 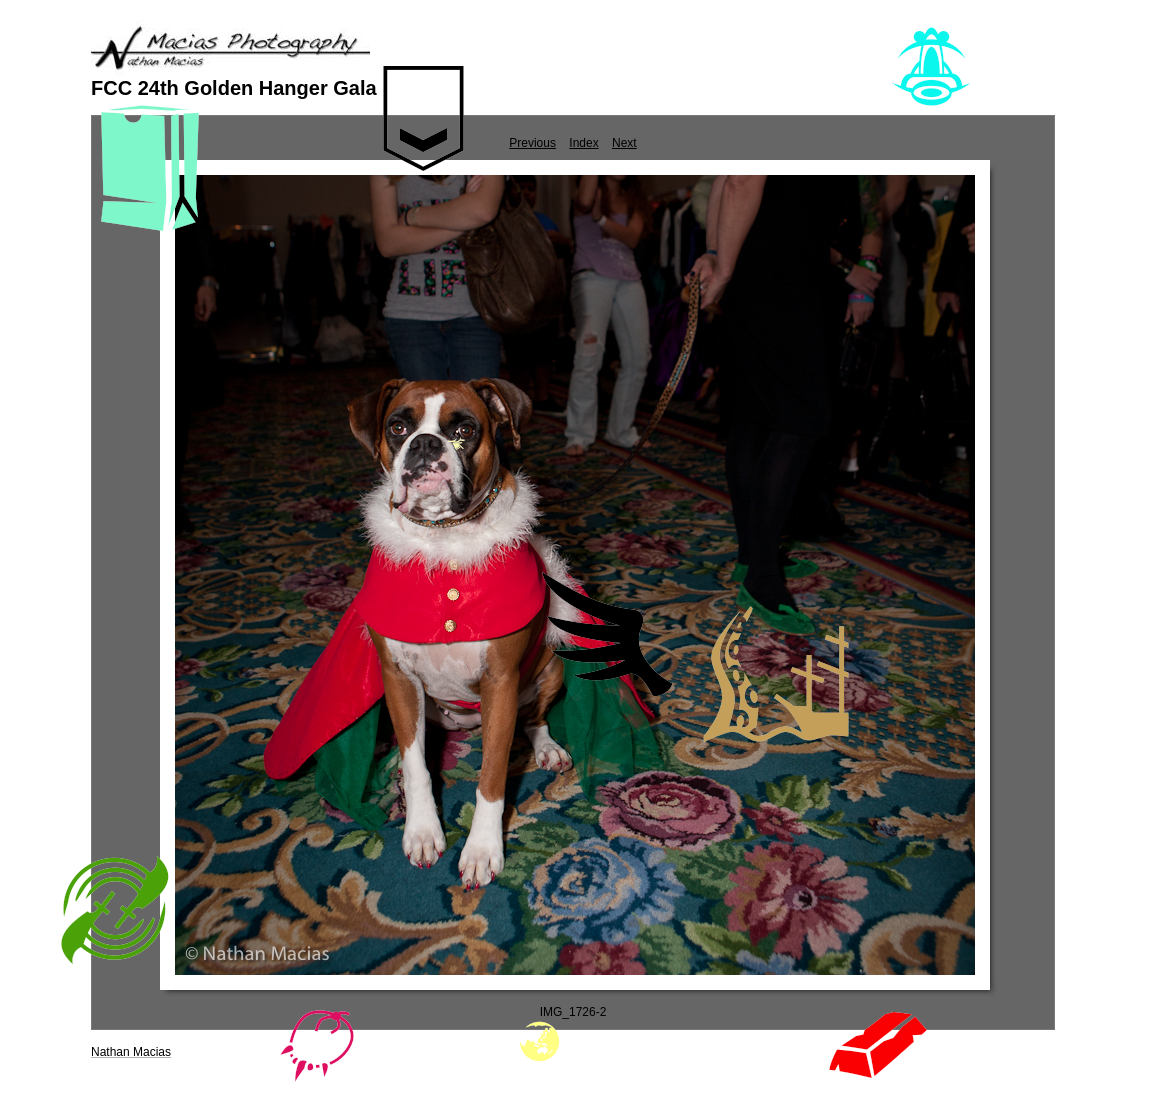 What do you see at coordinates (878, 1045) in the screenshot?
I see `select clay brick as a building material` at bounding box center [878, 1045].